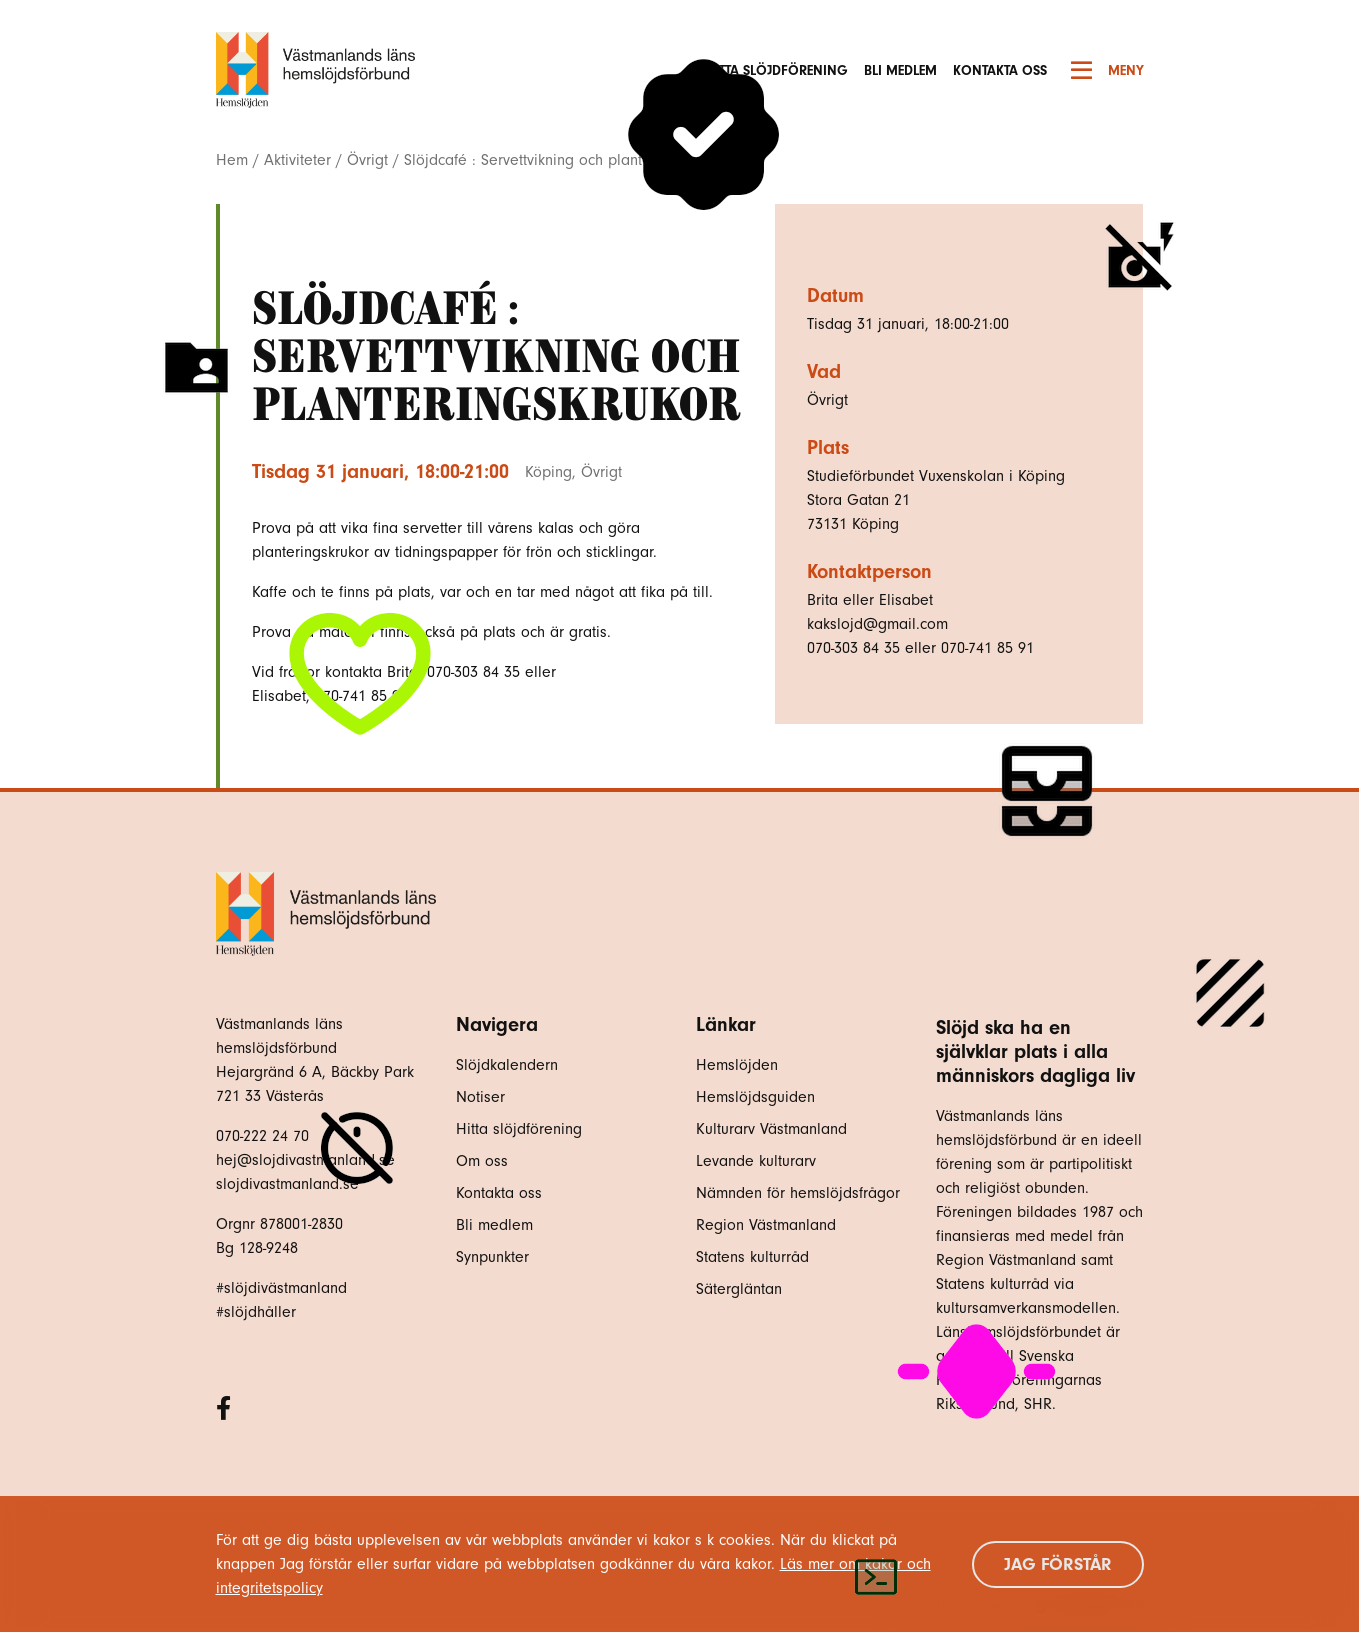  I want to click on camera flash is disabled, so click(1141, 255).